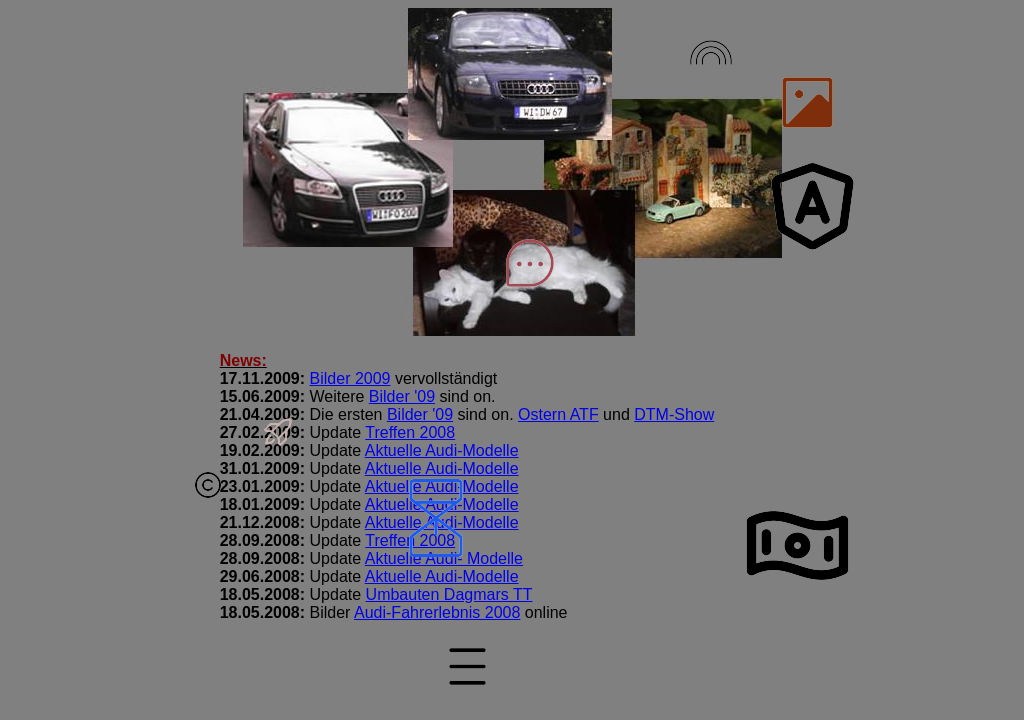 Image resolution: width=1024 pixels, height=720 pixels. Describe the element at coordinates (529, 264) in the screenshot. I see `open chat or messaging` at that location.